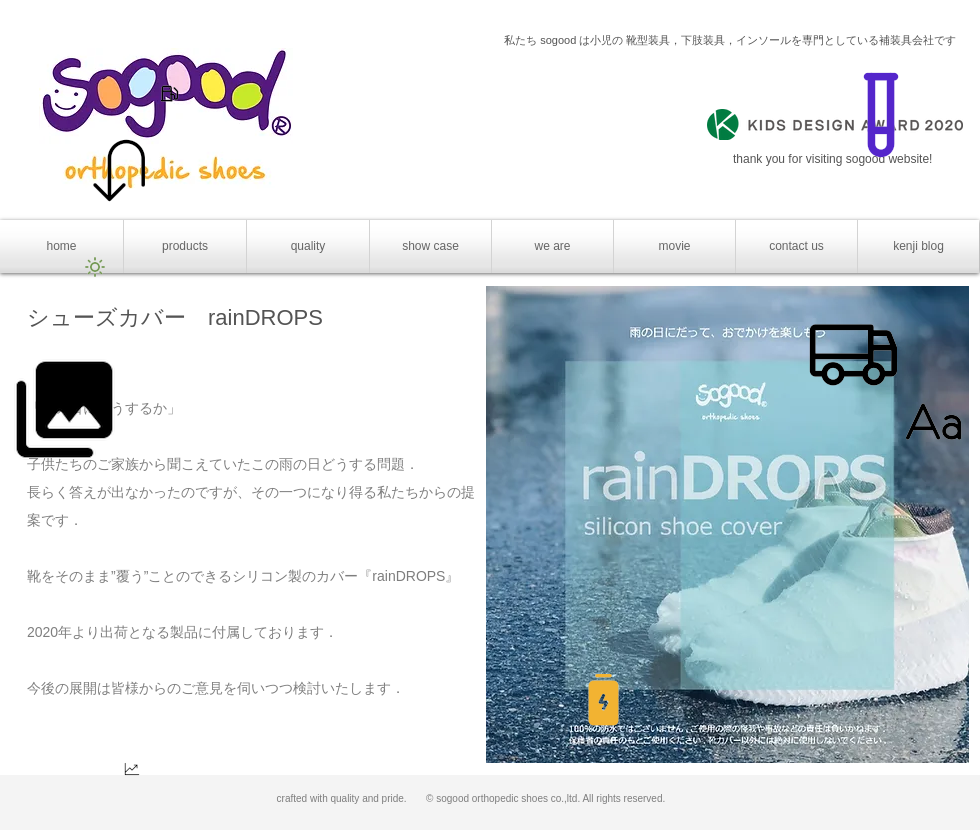  I want to click on undo or reverse last action, so click(121, 170).